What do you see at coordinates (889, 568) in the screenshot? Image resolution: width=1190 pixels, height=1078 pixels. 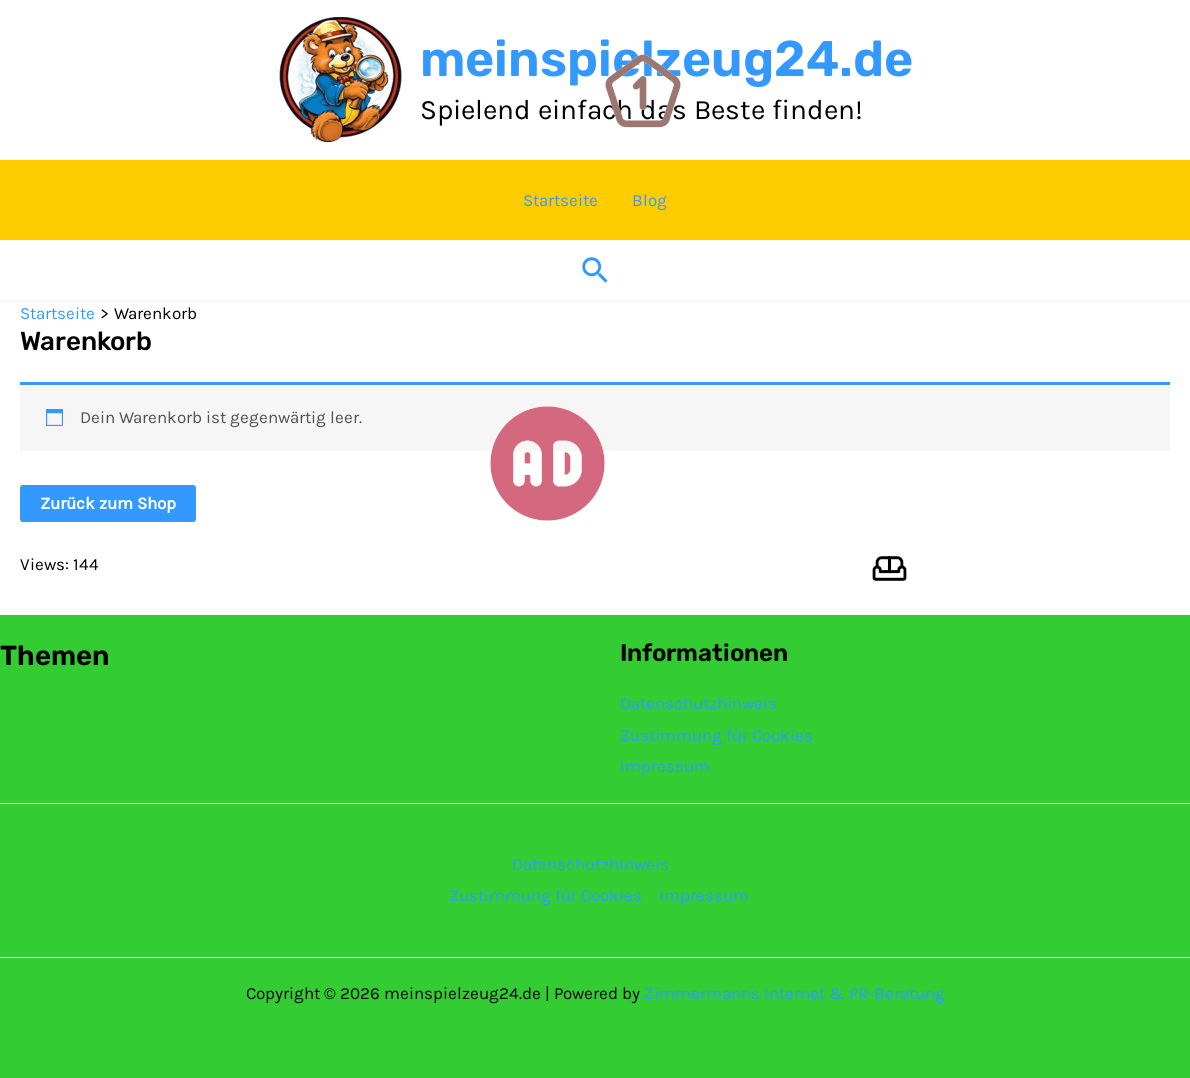 I see `browse furniture or home decor items` at bounding box center [889, 568].